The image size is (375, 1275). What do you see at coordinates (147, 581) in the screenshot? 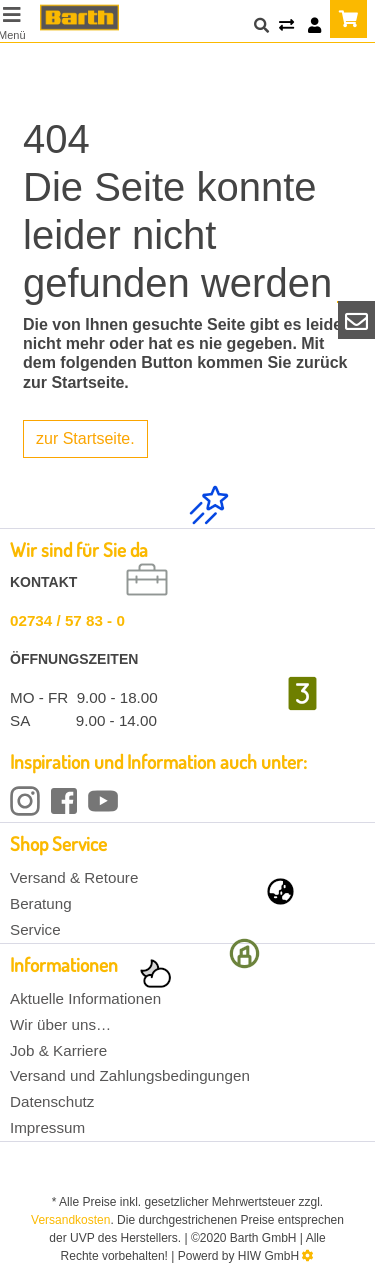
I see `access tools and utilities` at bounding box center [147, 581].